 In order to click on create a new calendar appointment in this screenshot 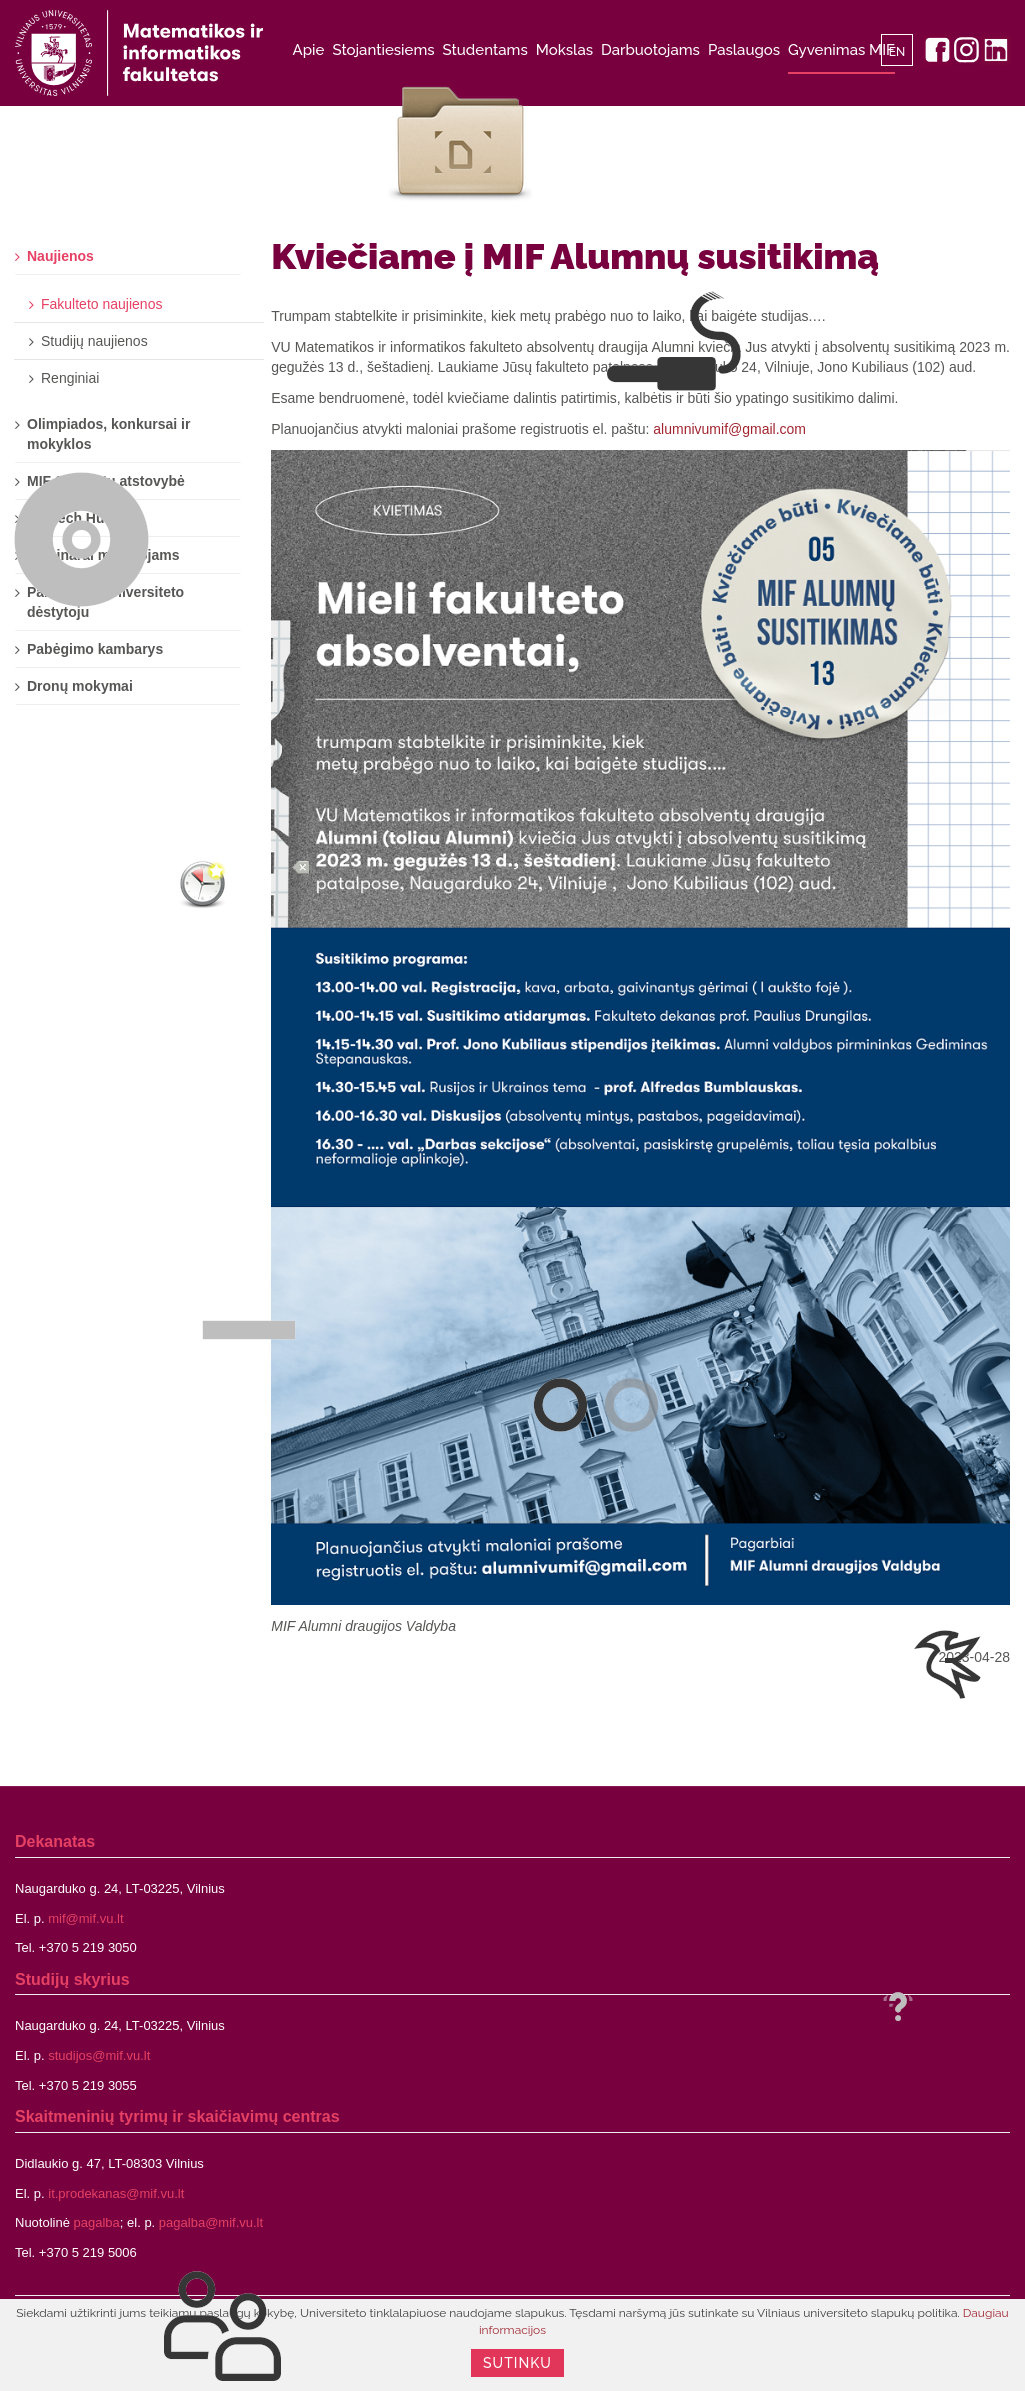, I will do `click(203, 883)`.